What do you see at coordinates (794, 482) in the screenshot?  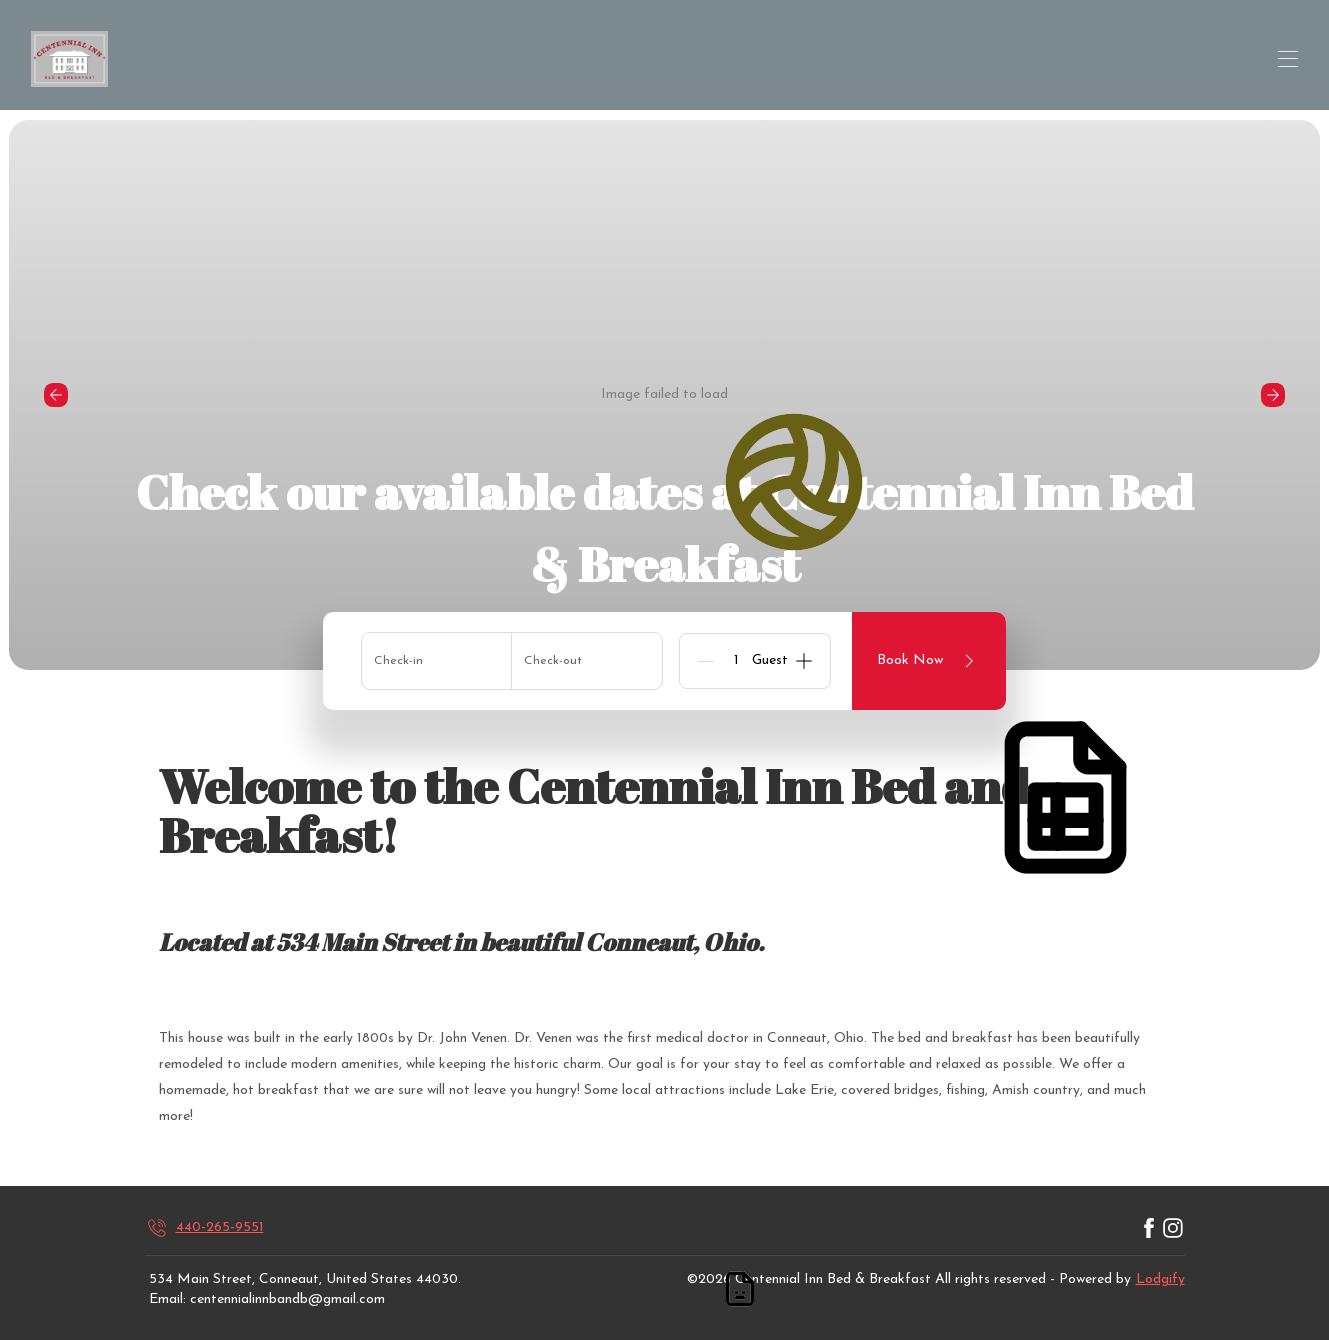 I see `access volleyball or beach sports content` at bounding box center [794, 482].